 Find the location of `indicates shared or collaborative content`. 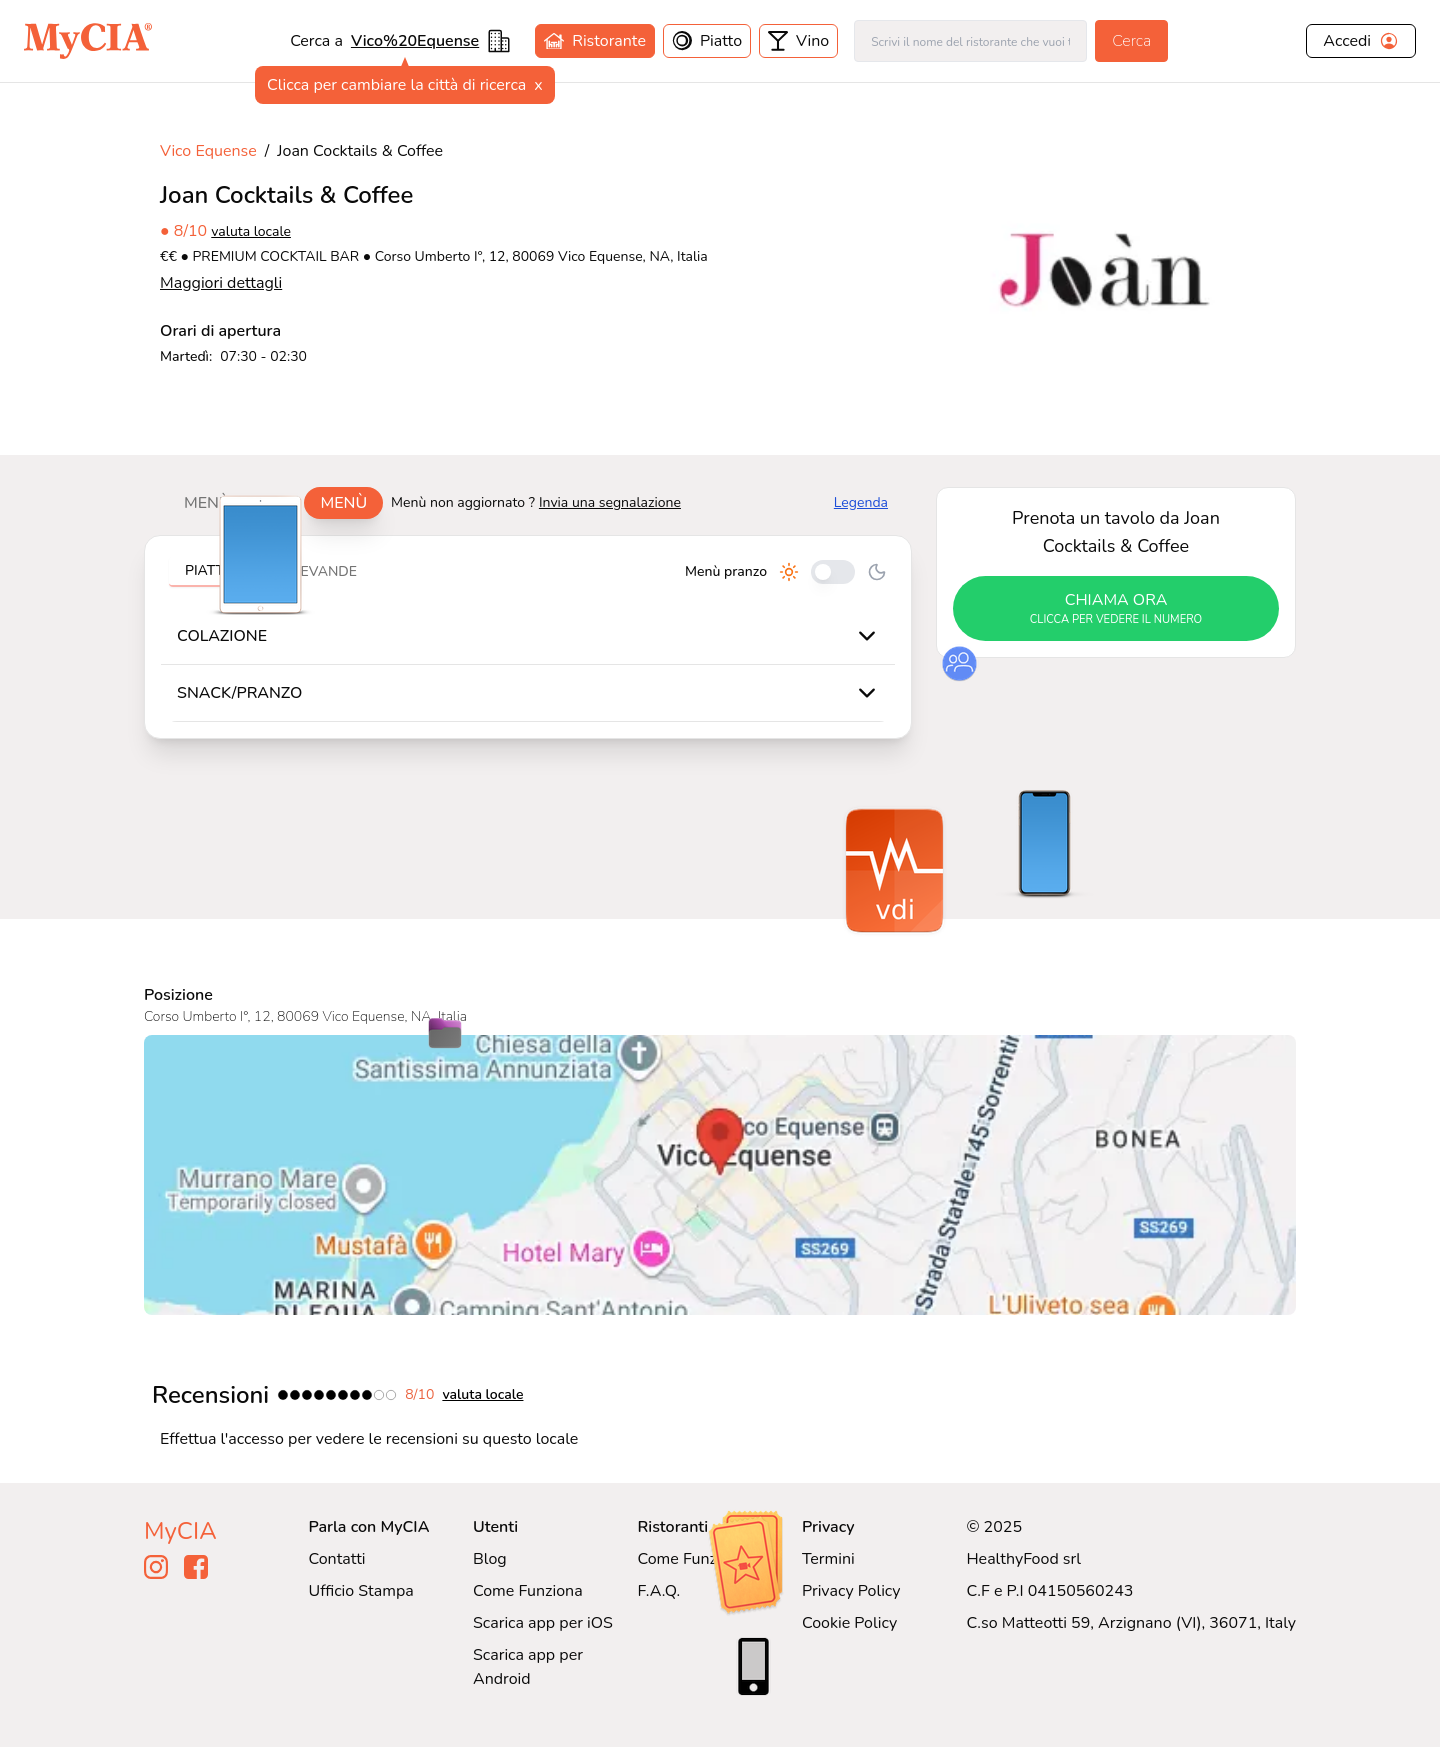

indicates shared or collaborative content is located at coordinates (959, 663).